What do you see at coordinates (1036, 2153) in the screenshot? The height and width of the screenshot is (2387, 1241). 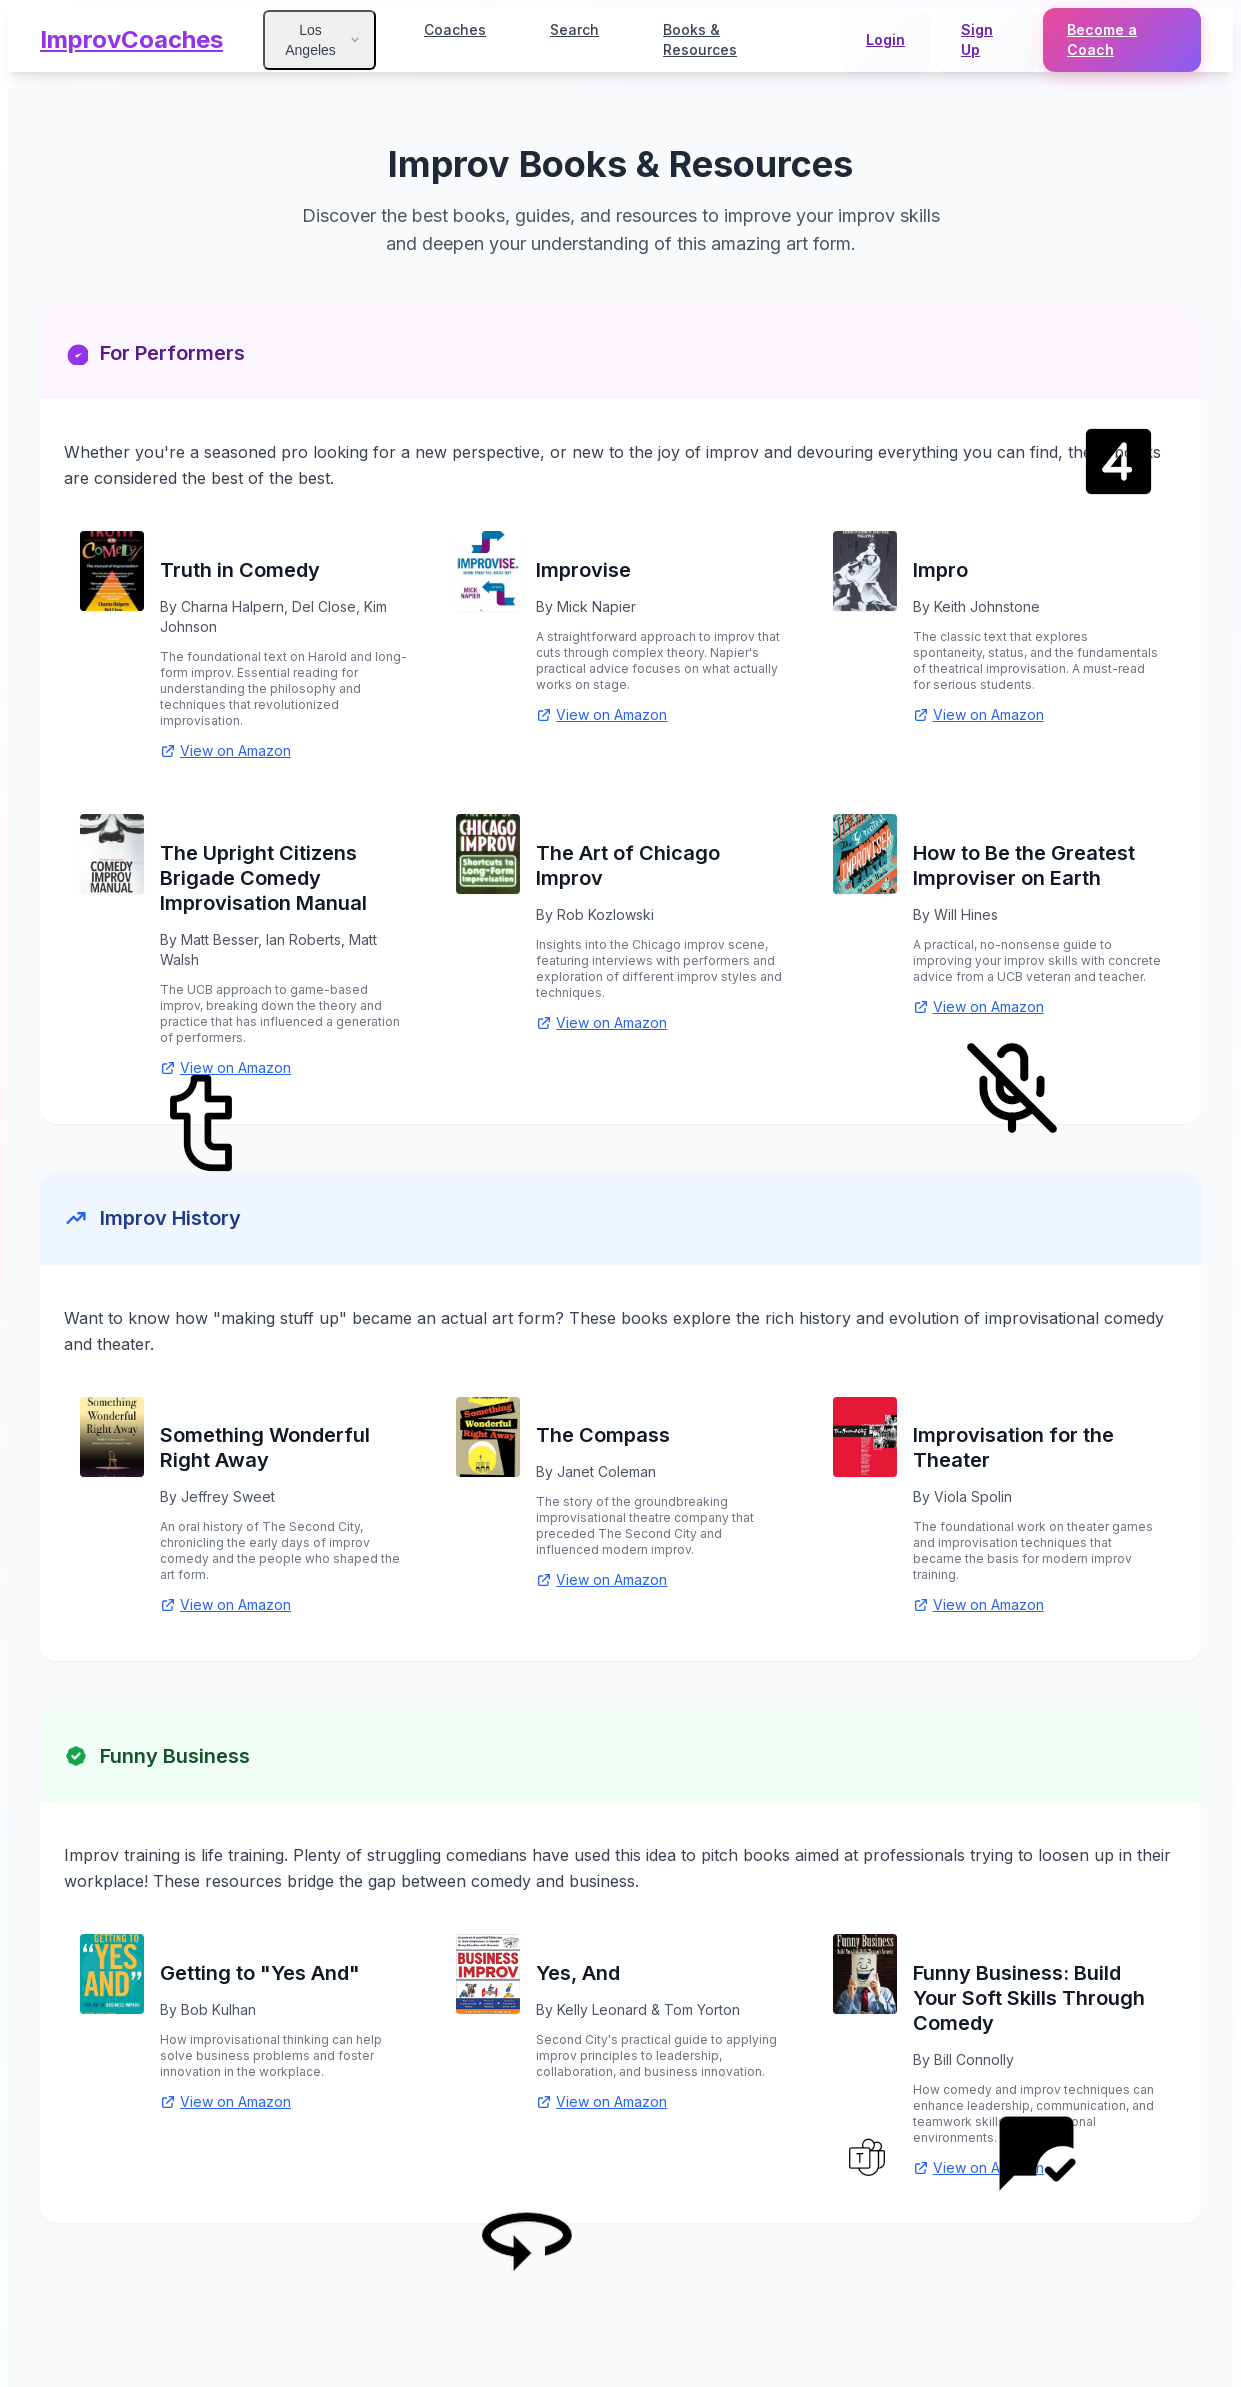 I see `message has been read` at bounding box center [1036, 2153].